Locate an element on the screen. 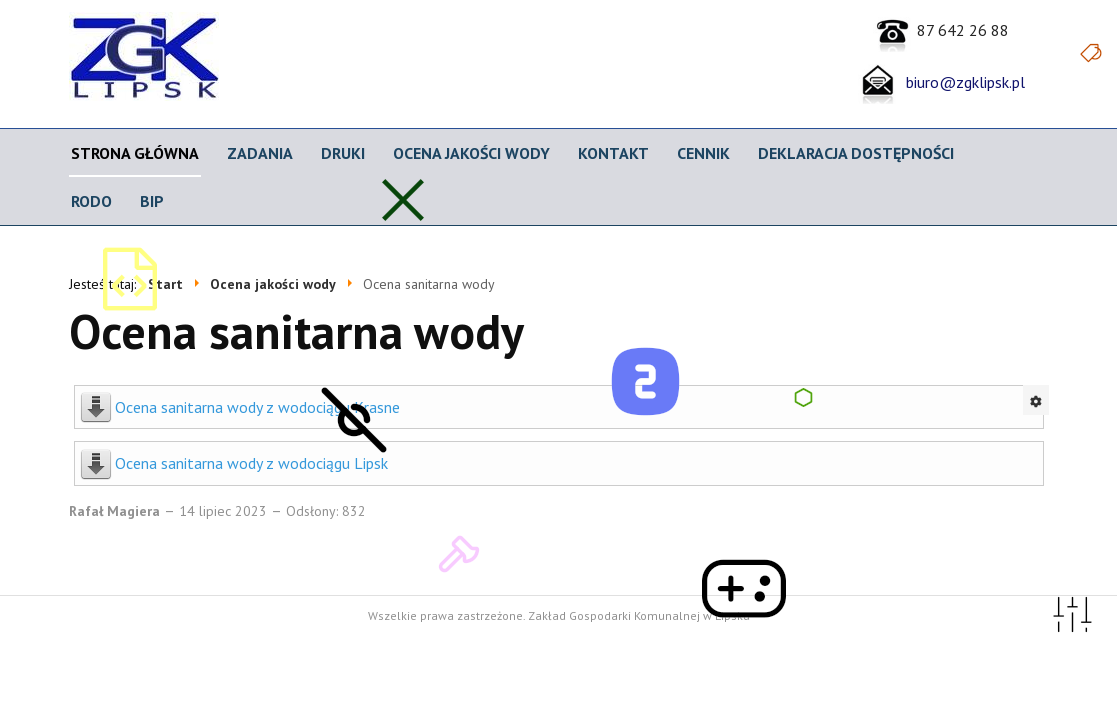  indicates step 2 in a sequence or process is located at coordinates (645, 381).